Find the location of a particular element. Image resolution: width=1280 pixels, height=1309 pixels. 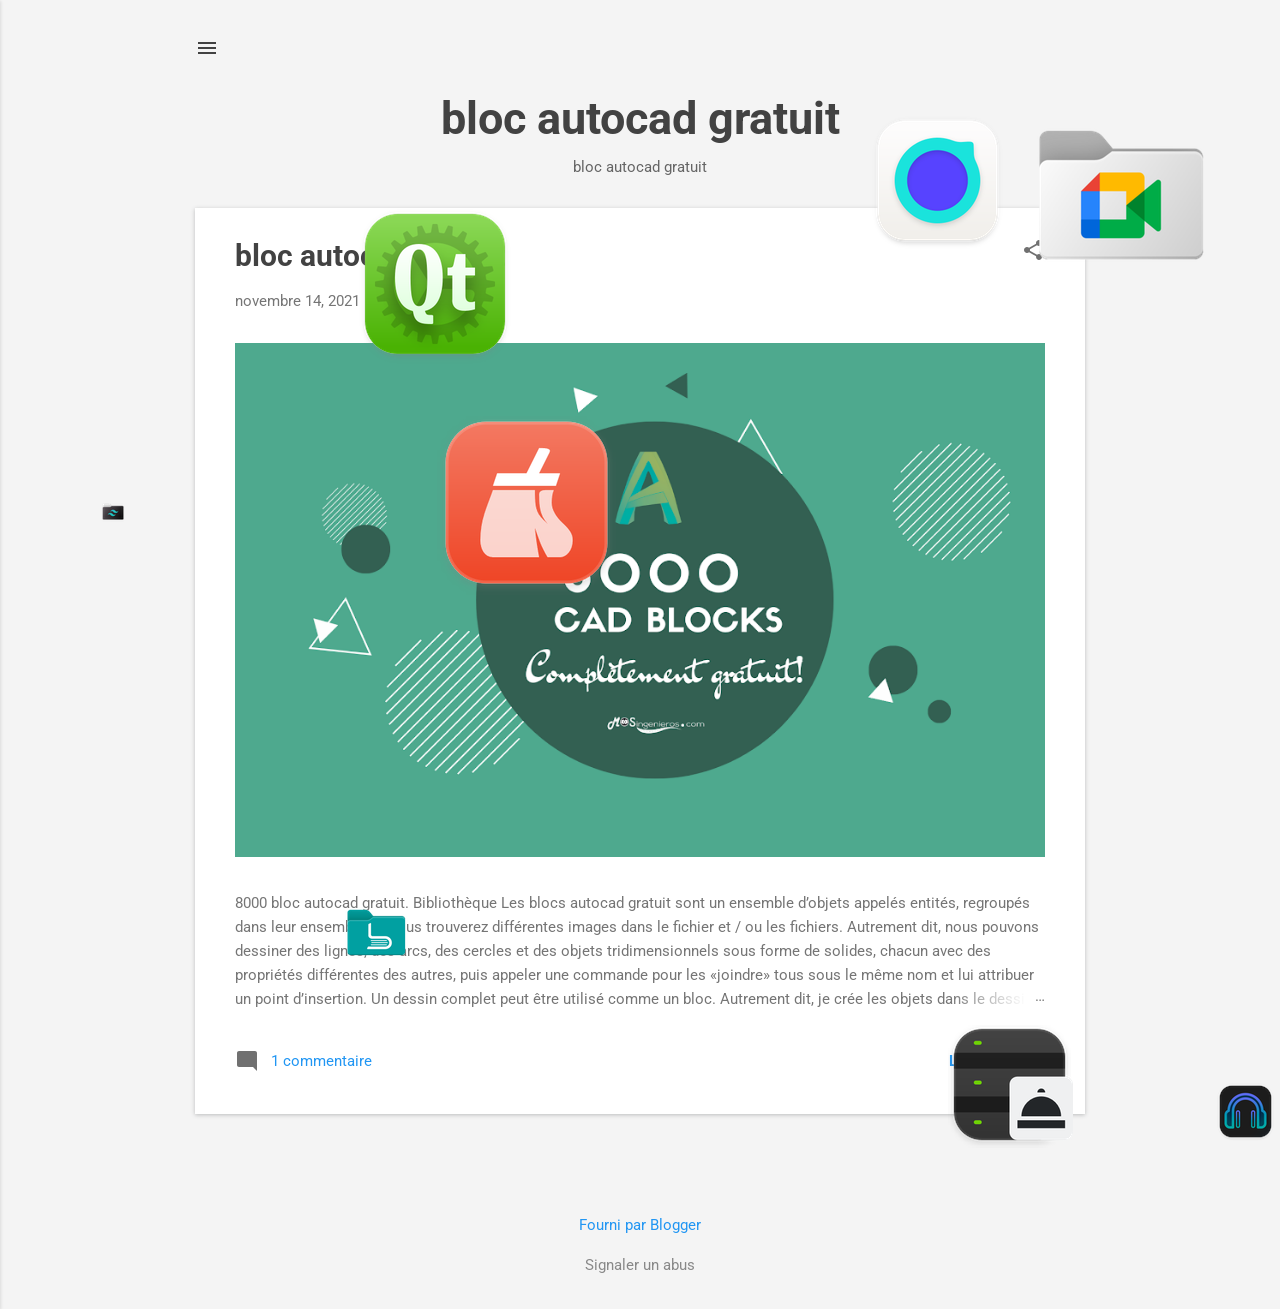

open qt configuration settings is located at coordinates (435, 284).